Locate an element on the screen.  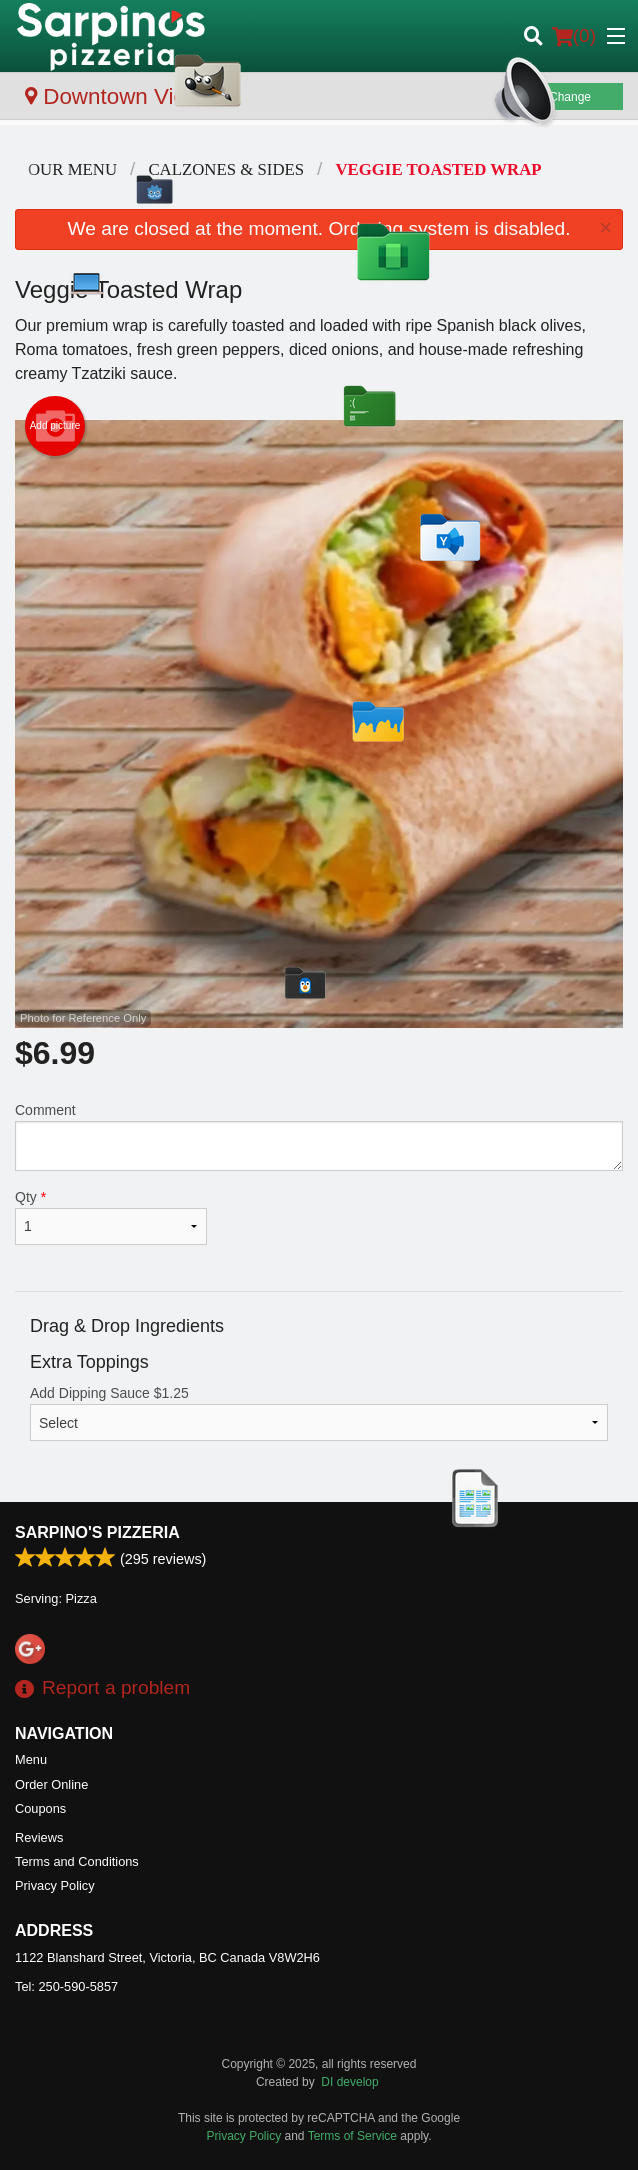
folder containing Godot game engine project files is located at coordinates (154, 190).